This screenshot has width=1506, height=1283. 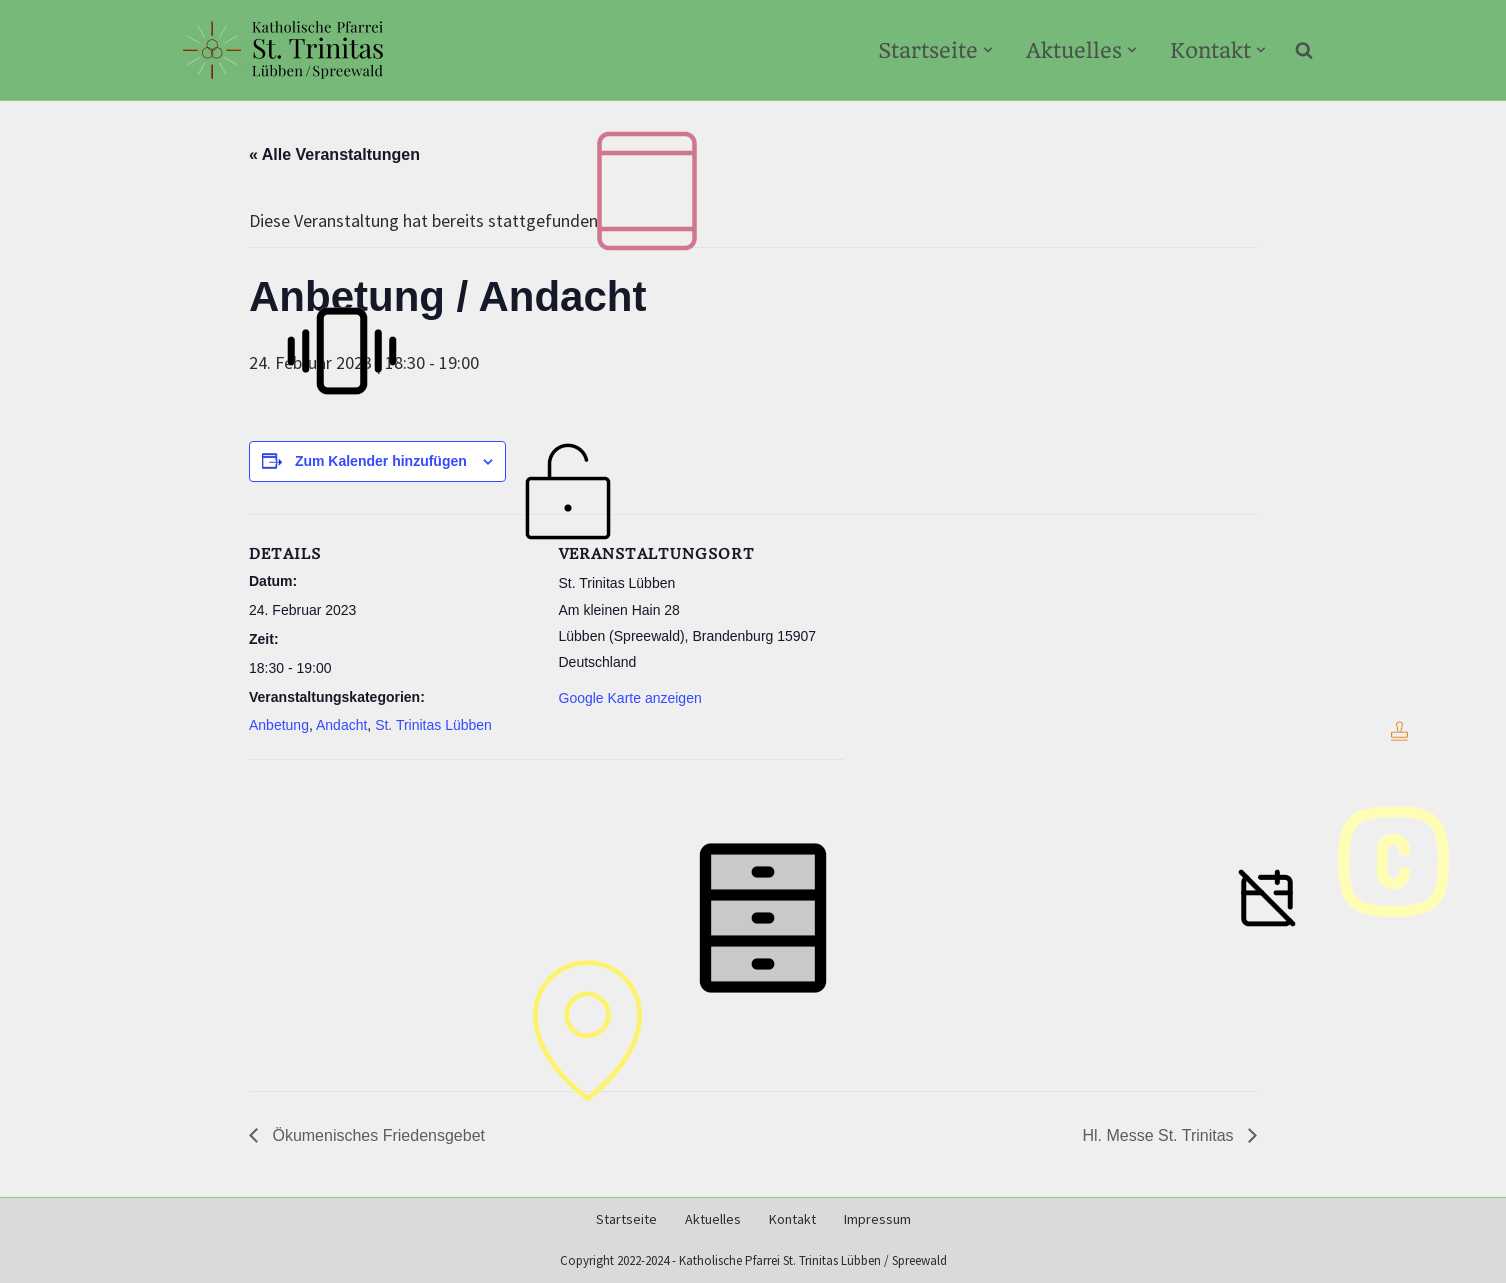 I want to click on browse furniture or home decor items, so click(x=763, y=918).